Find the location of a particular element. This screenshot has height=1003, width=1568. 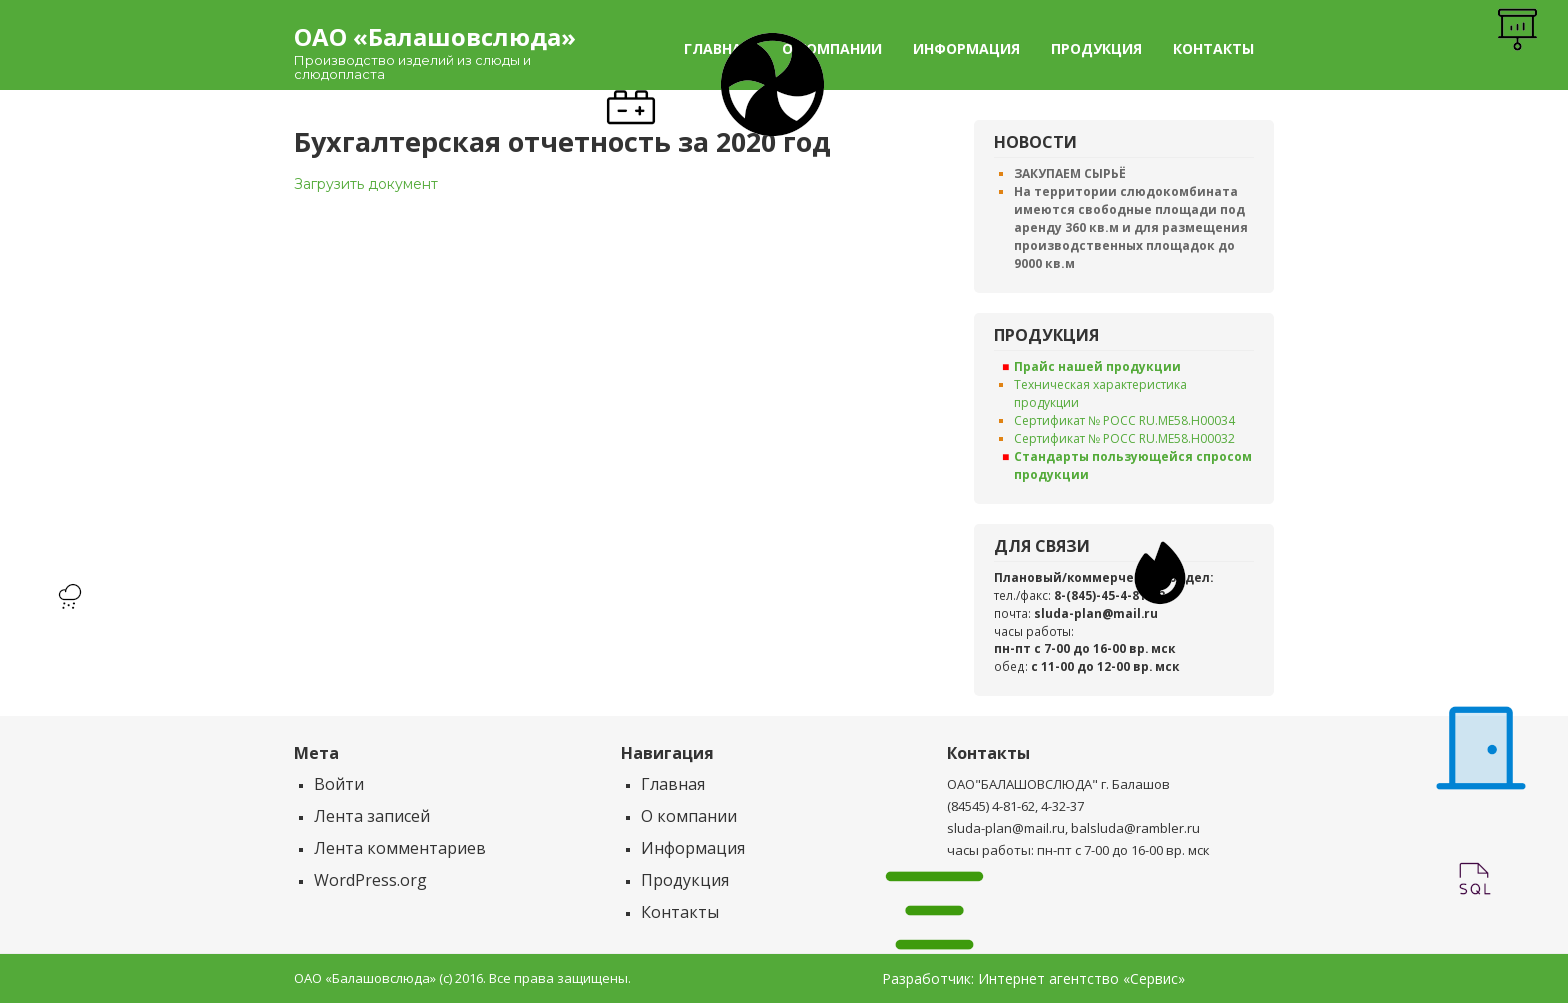

indicates snowy weather conditions is located at coordinates (70, 596).